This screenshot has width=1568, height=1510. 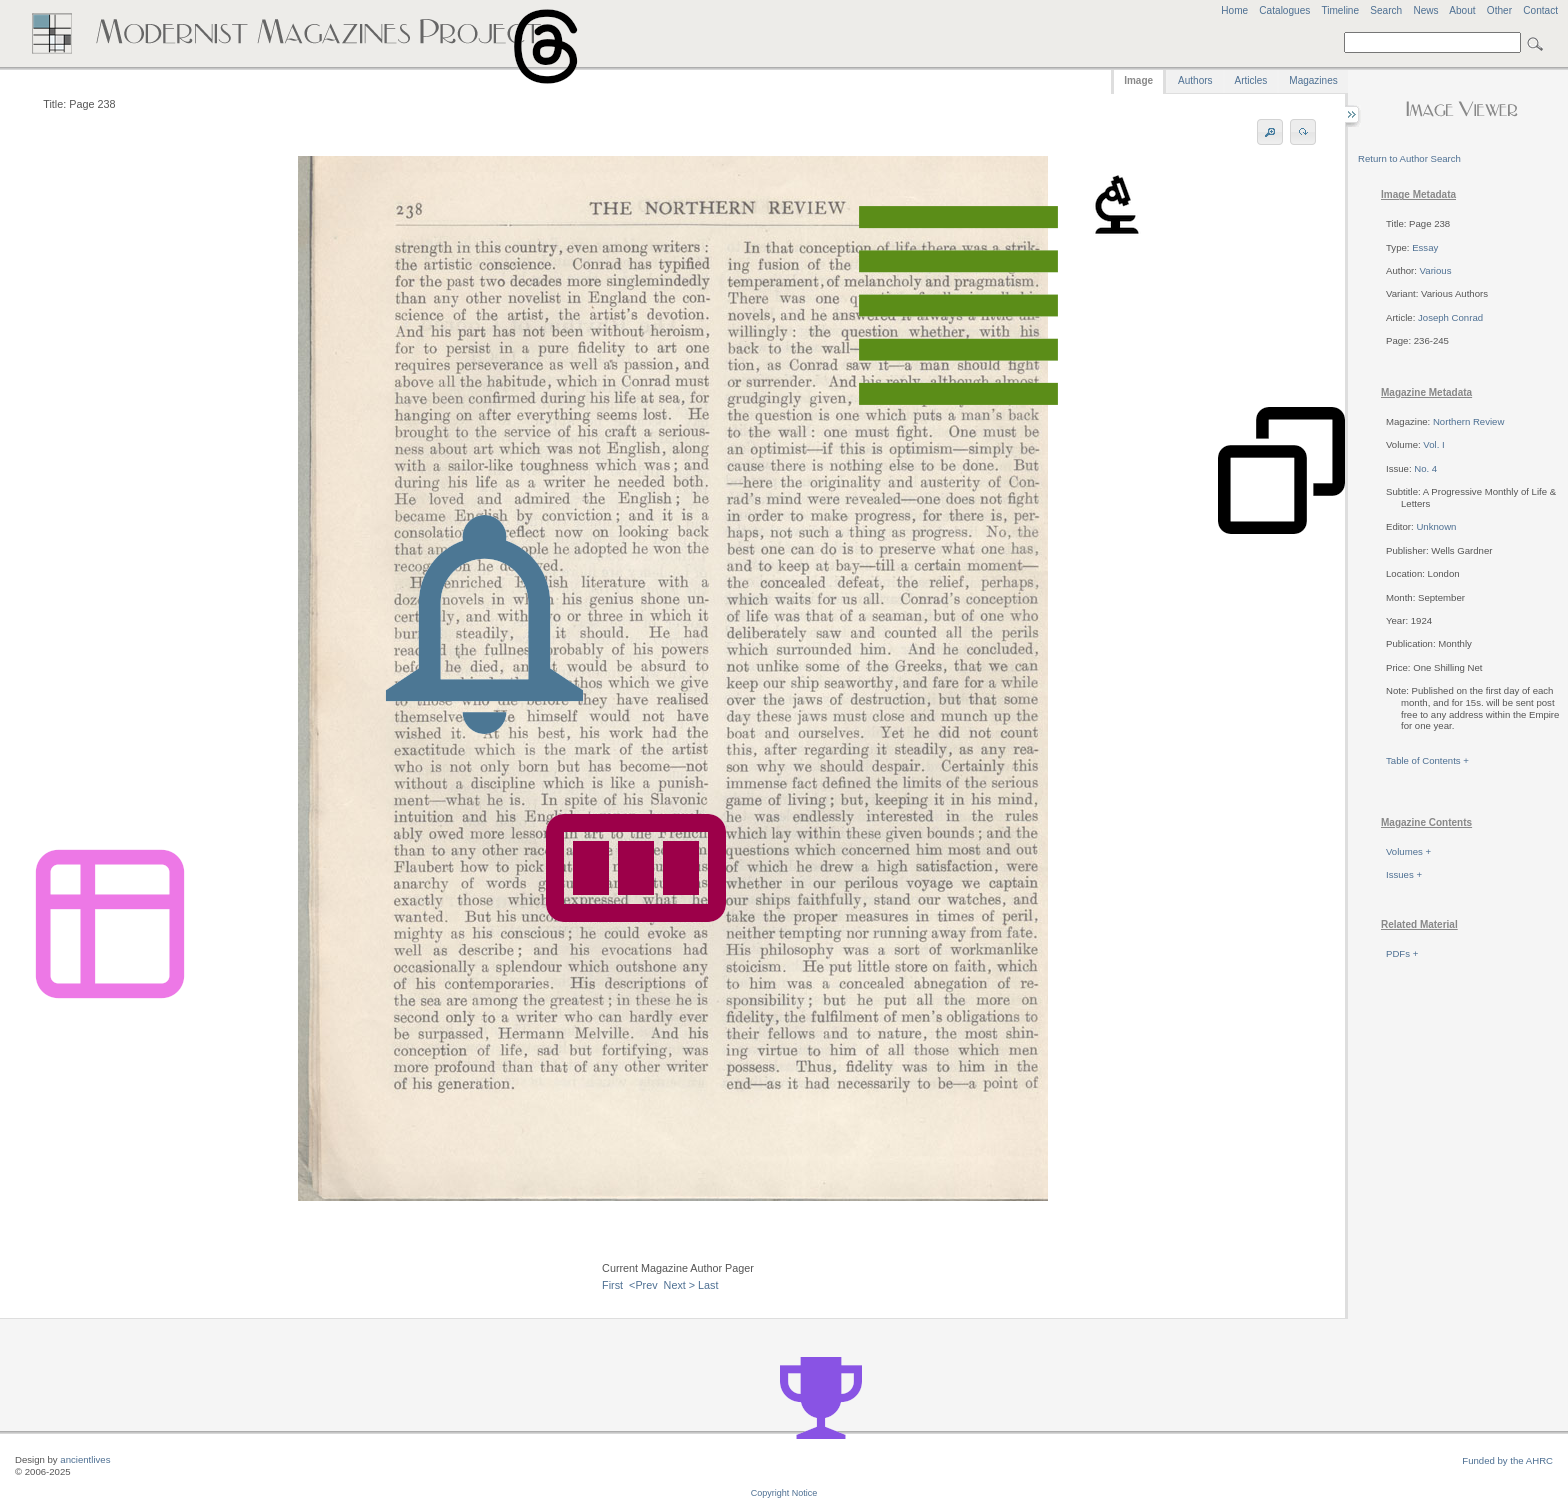 What do you see at coordinates (958, 305) in the screenshot?
I see `justify text alignment` at bounding box center [958, 305].